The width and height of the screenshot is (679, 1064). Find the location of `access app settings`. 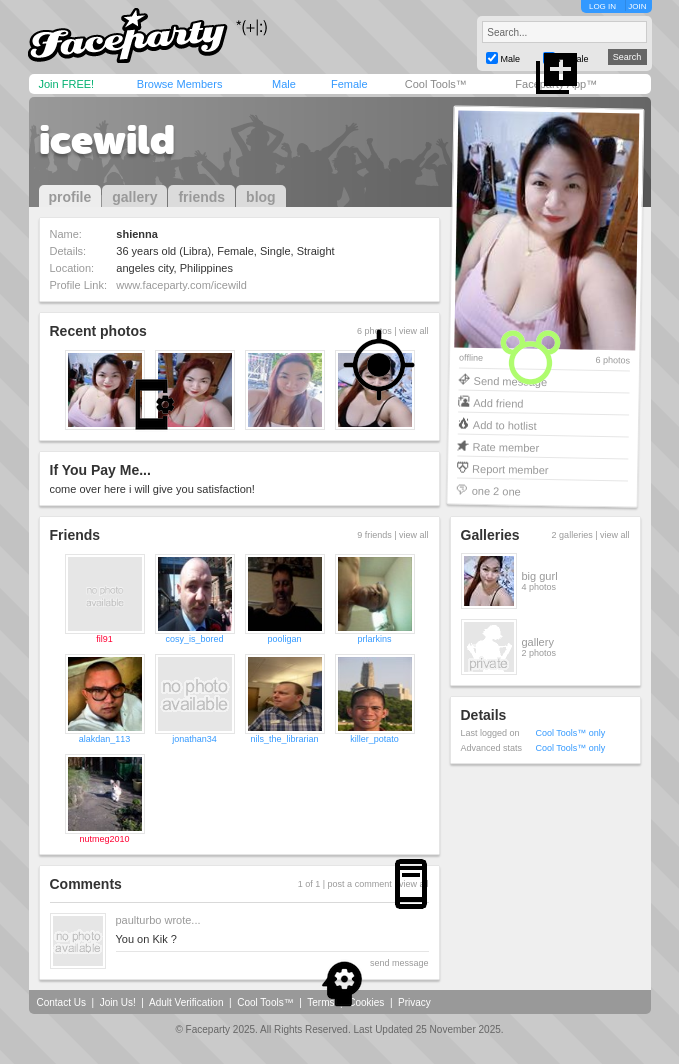

access app settings is located at coordinates (151, 404).